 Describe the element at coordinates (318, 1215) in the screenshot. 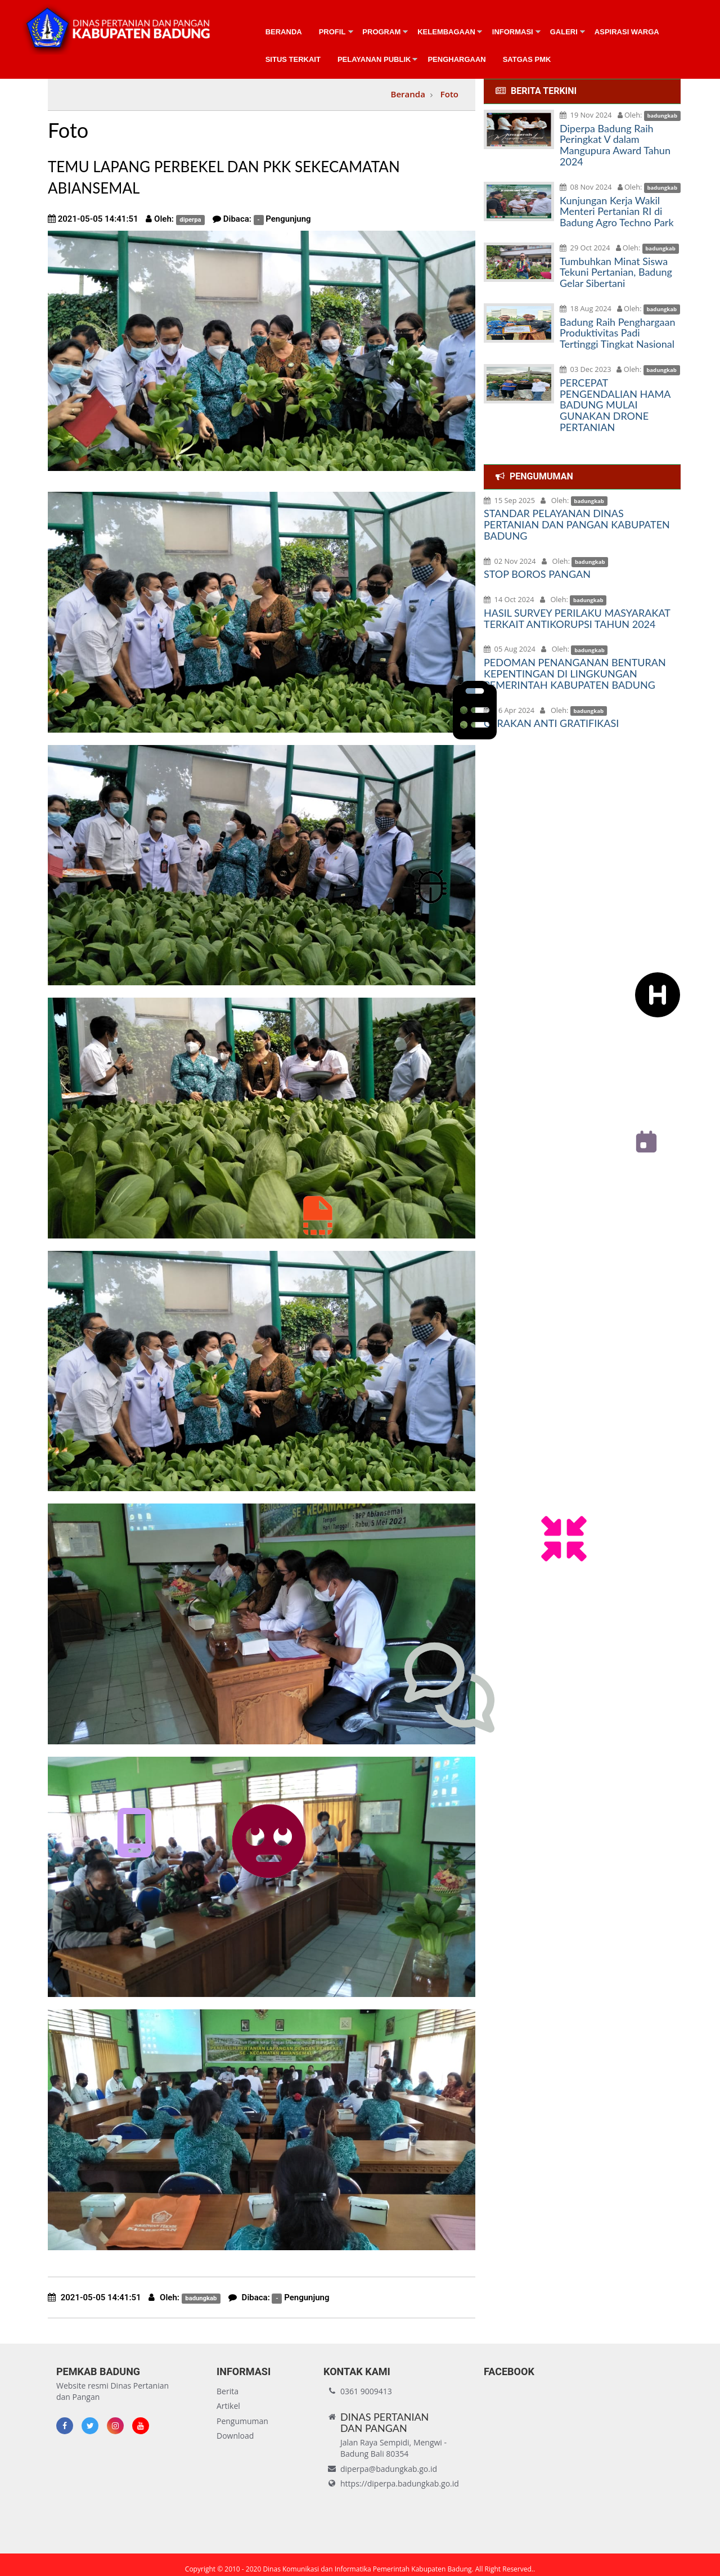

I see `file partially uploaded or in progress` at that location.